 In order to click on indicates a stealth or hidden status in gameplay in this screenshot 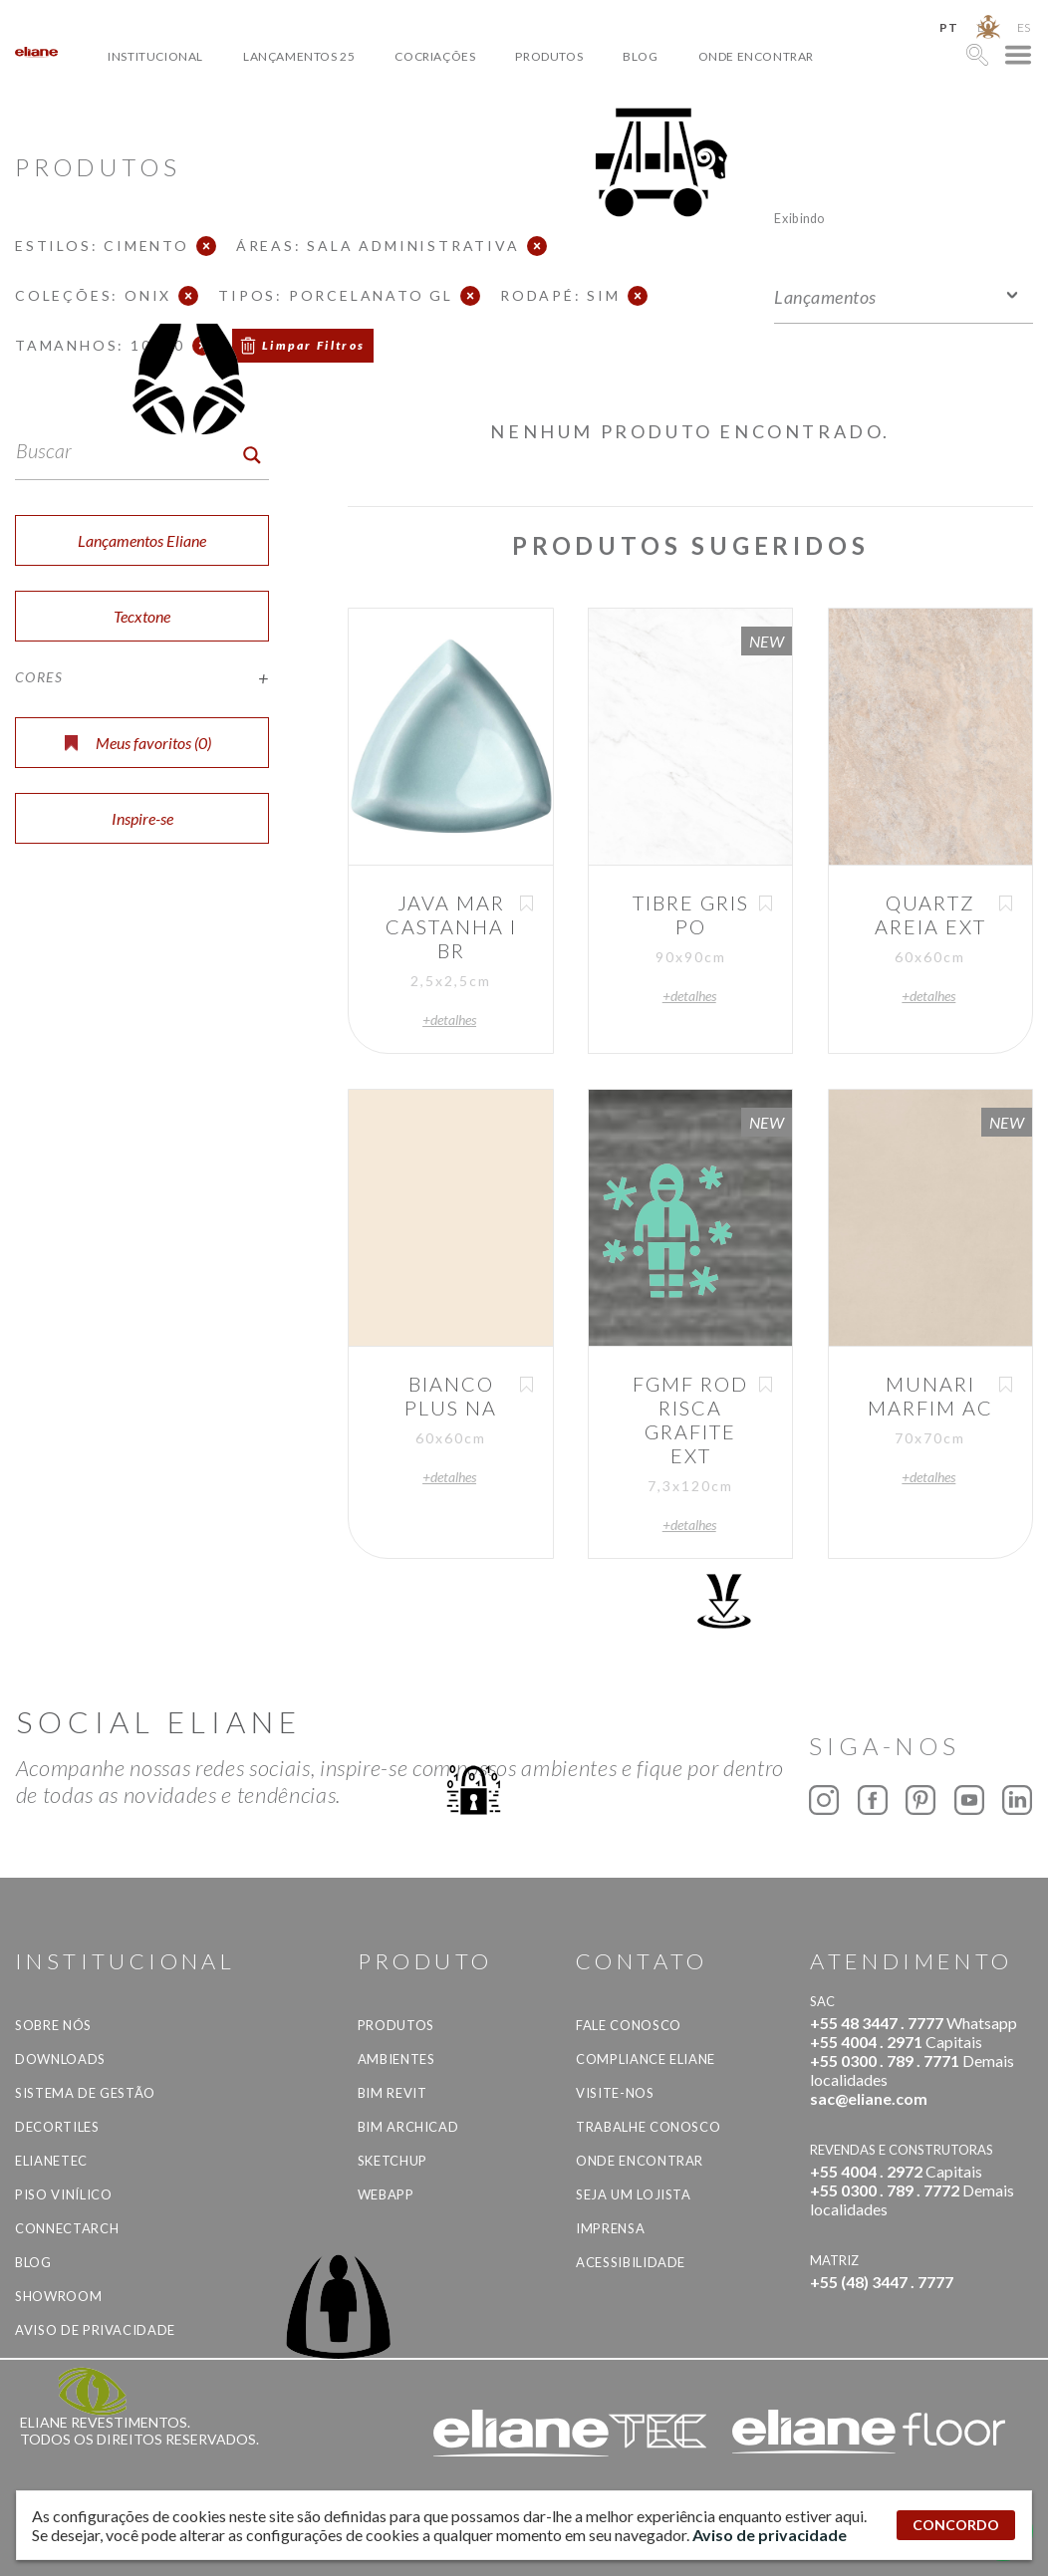, I will do `click(92, 2391)`.